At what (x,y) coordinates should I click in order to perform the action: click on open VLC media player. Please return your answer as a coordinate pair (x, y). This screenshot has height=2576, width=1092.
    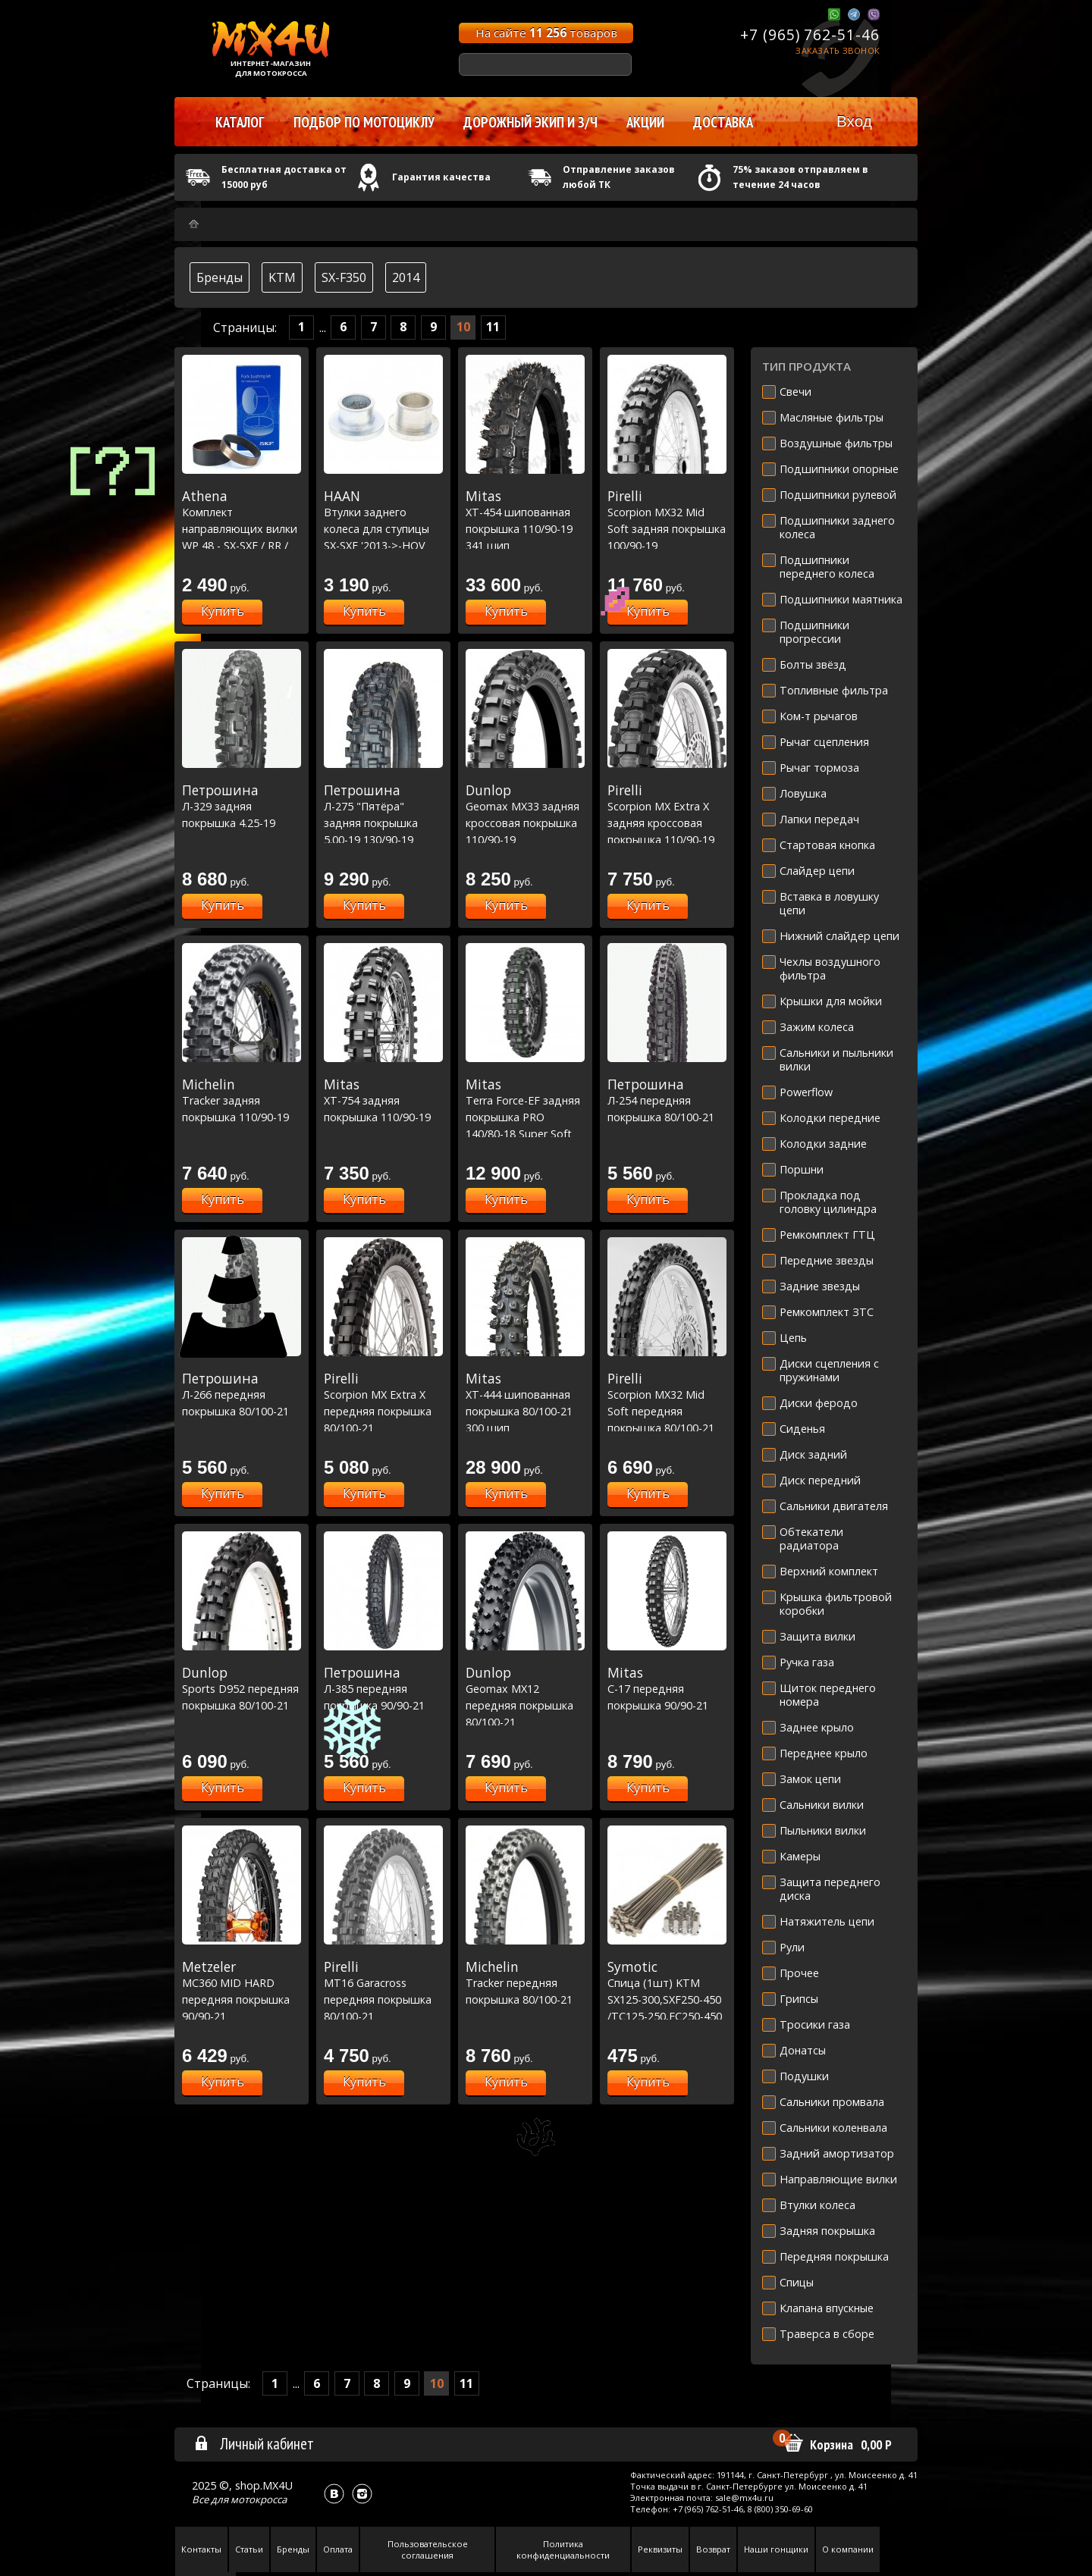
    Looking at the image, I should click on (233, 1296).